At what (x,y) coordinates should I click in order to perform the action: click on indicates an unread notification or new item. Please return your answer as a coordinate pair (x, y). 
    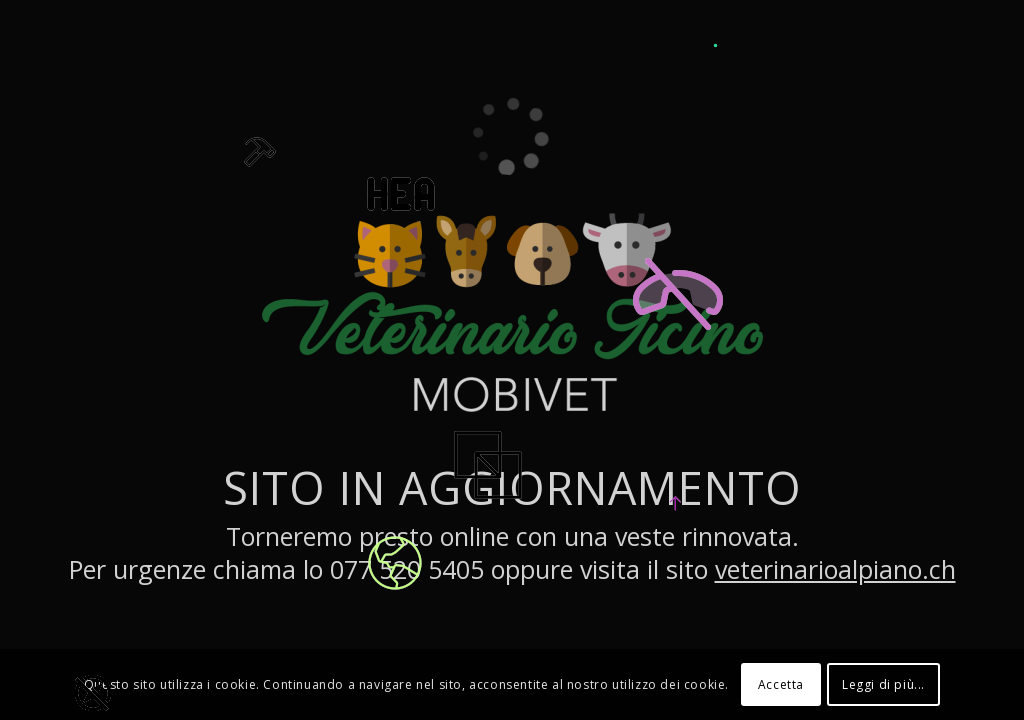
    Looking at the image, I should click on (715, 45).